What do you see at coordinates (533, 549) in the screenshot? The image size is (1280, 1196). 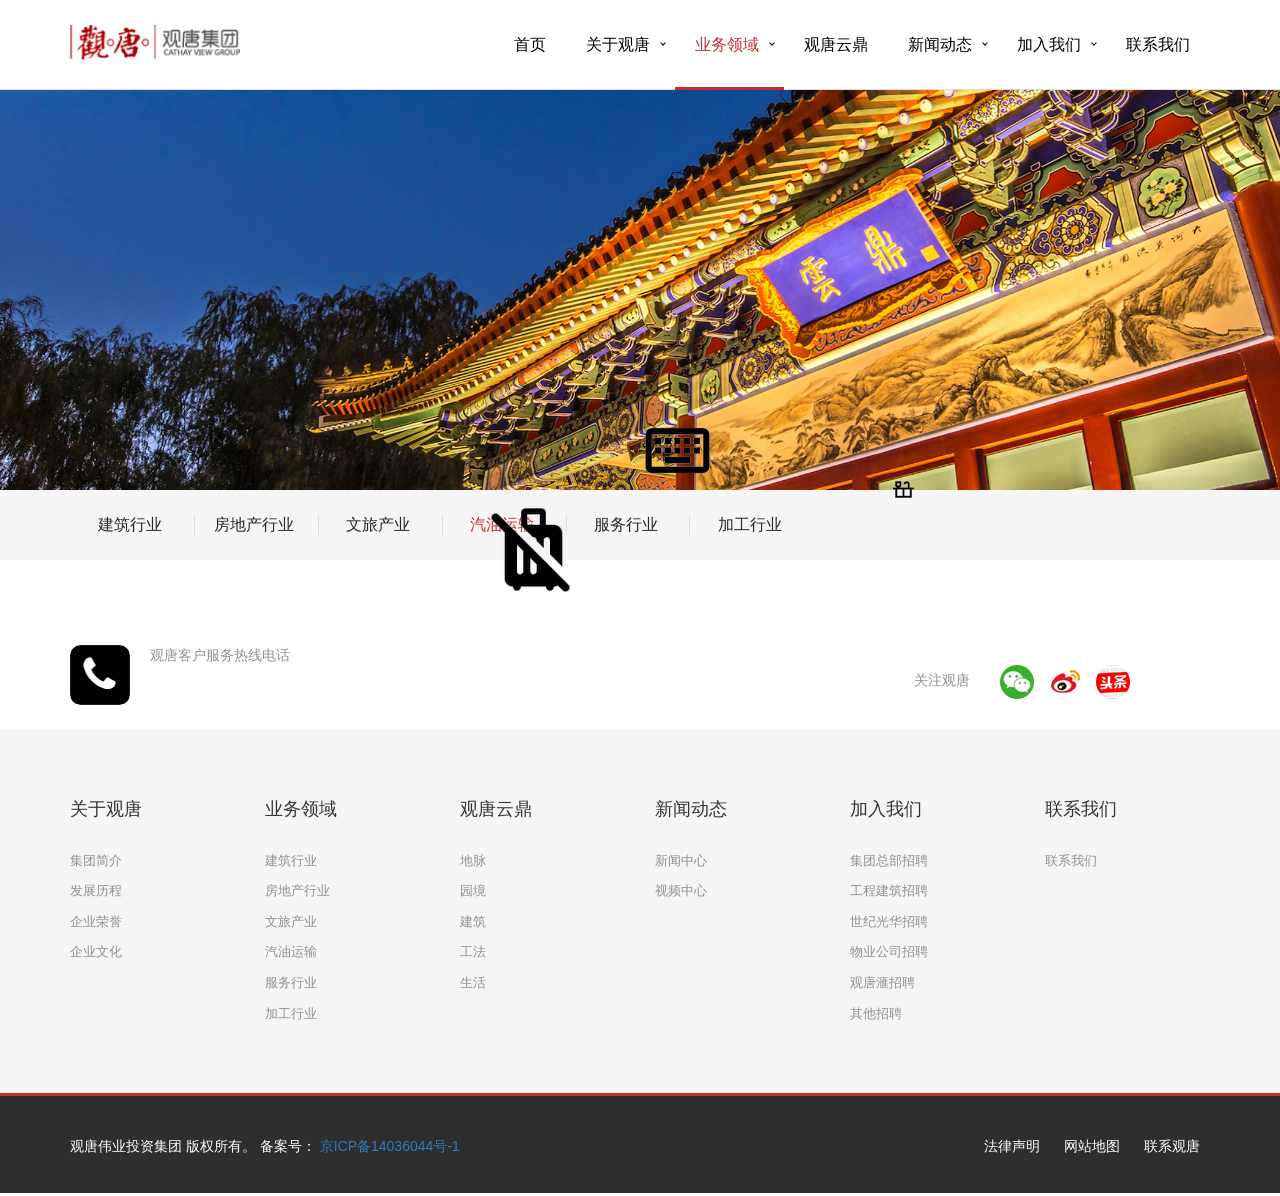 I see `no luggage allowed` at bounding box center [533, 549].